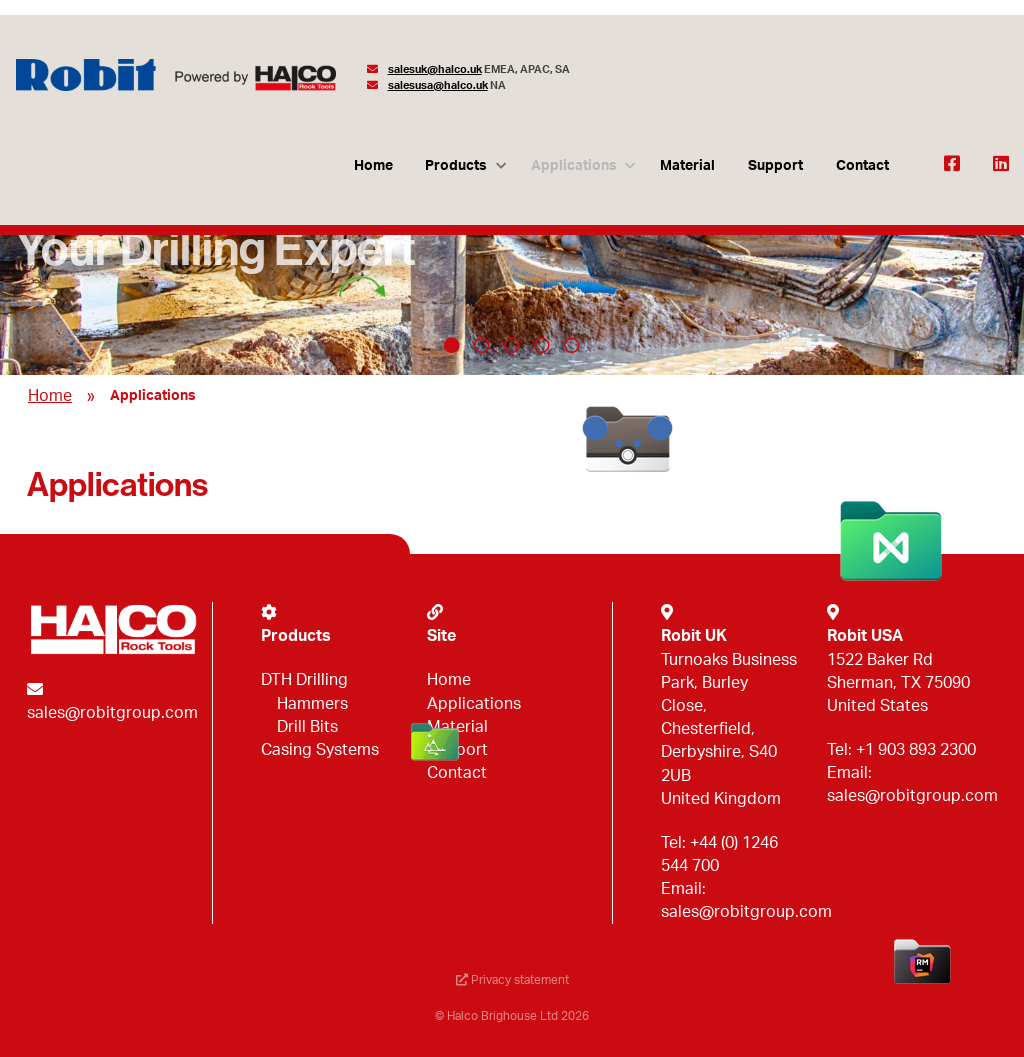  Describe the element at coordinates (627, 441) in the screenshot. I see `folder containing pokémon heavy ball assets` at that location.